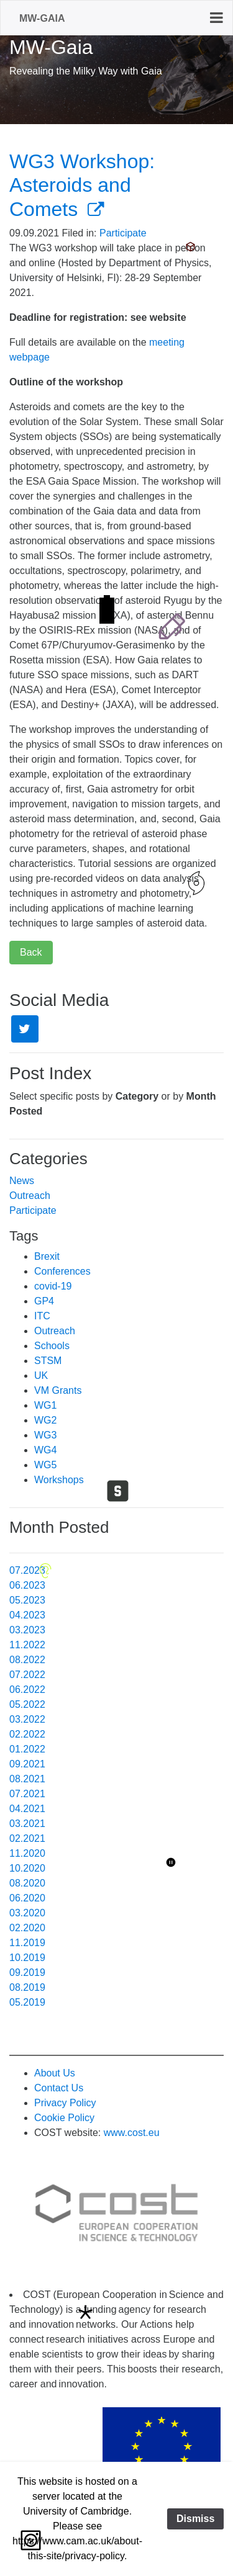 This screenshot has height=2576, width=233. I want to click on view 3D model or object, so click(190, 246).